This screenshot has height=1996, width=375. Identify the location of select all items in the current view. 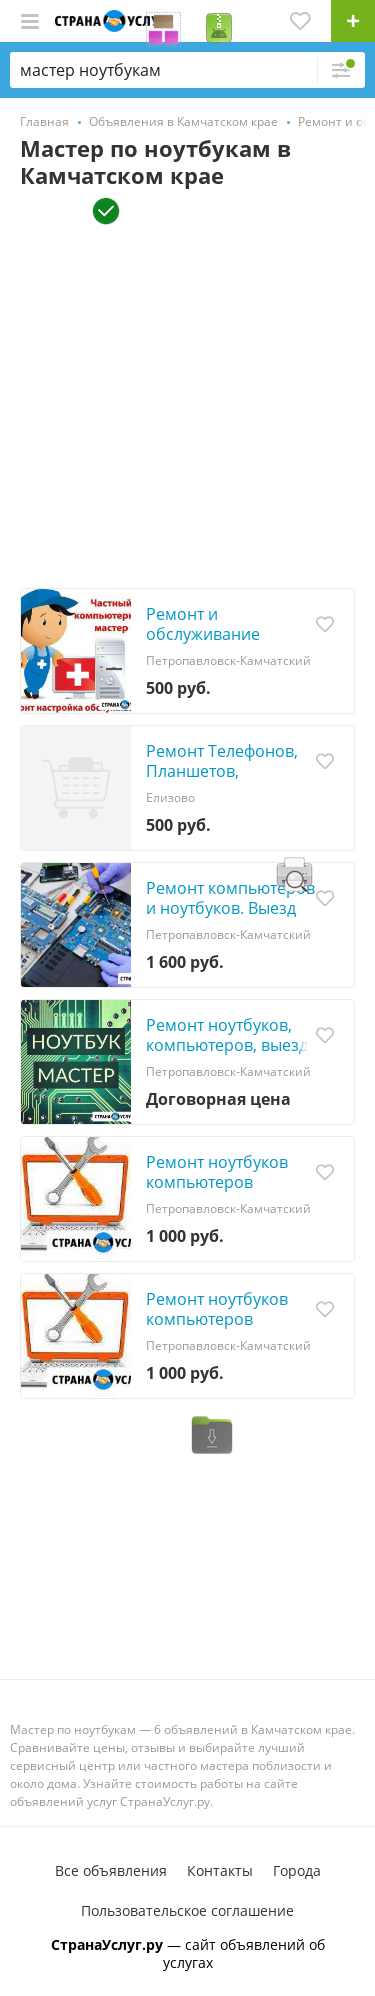
(163, 29).